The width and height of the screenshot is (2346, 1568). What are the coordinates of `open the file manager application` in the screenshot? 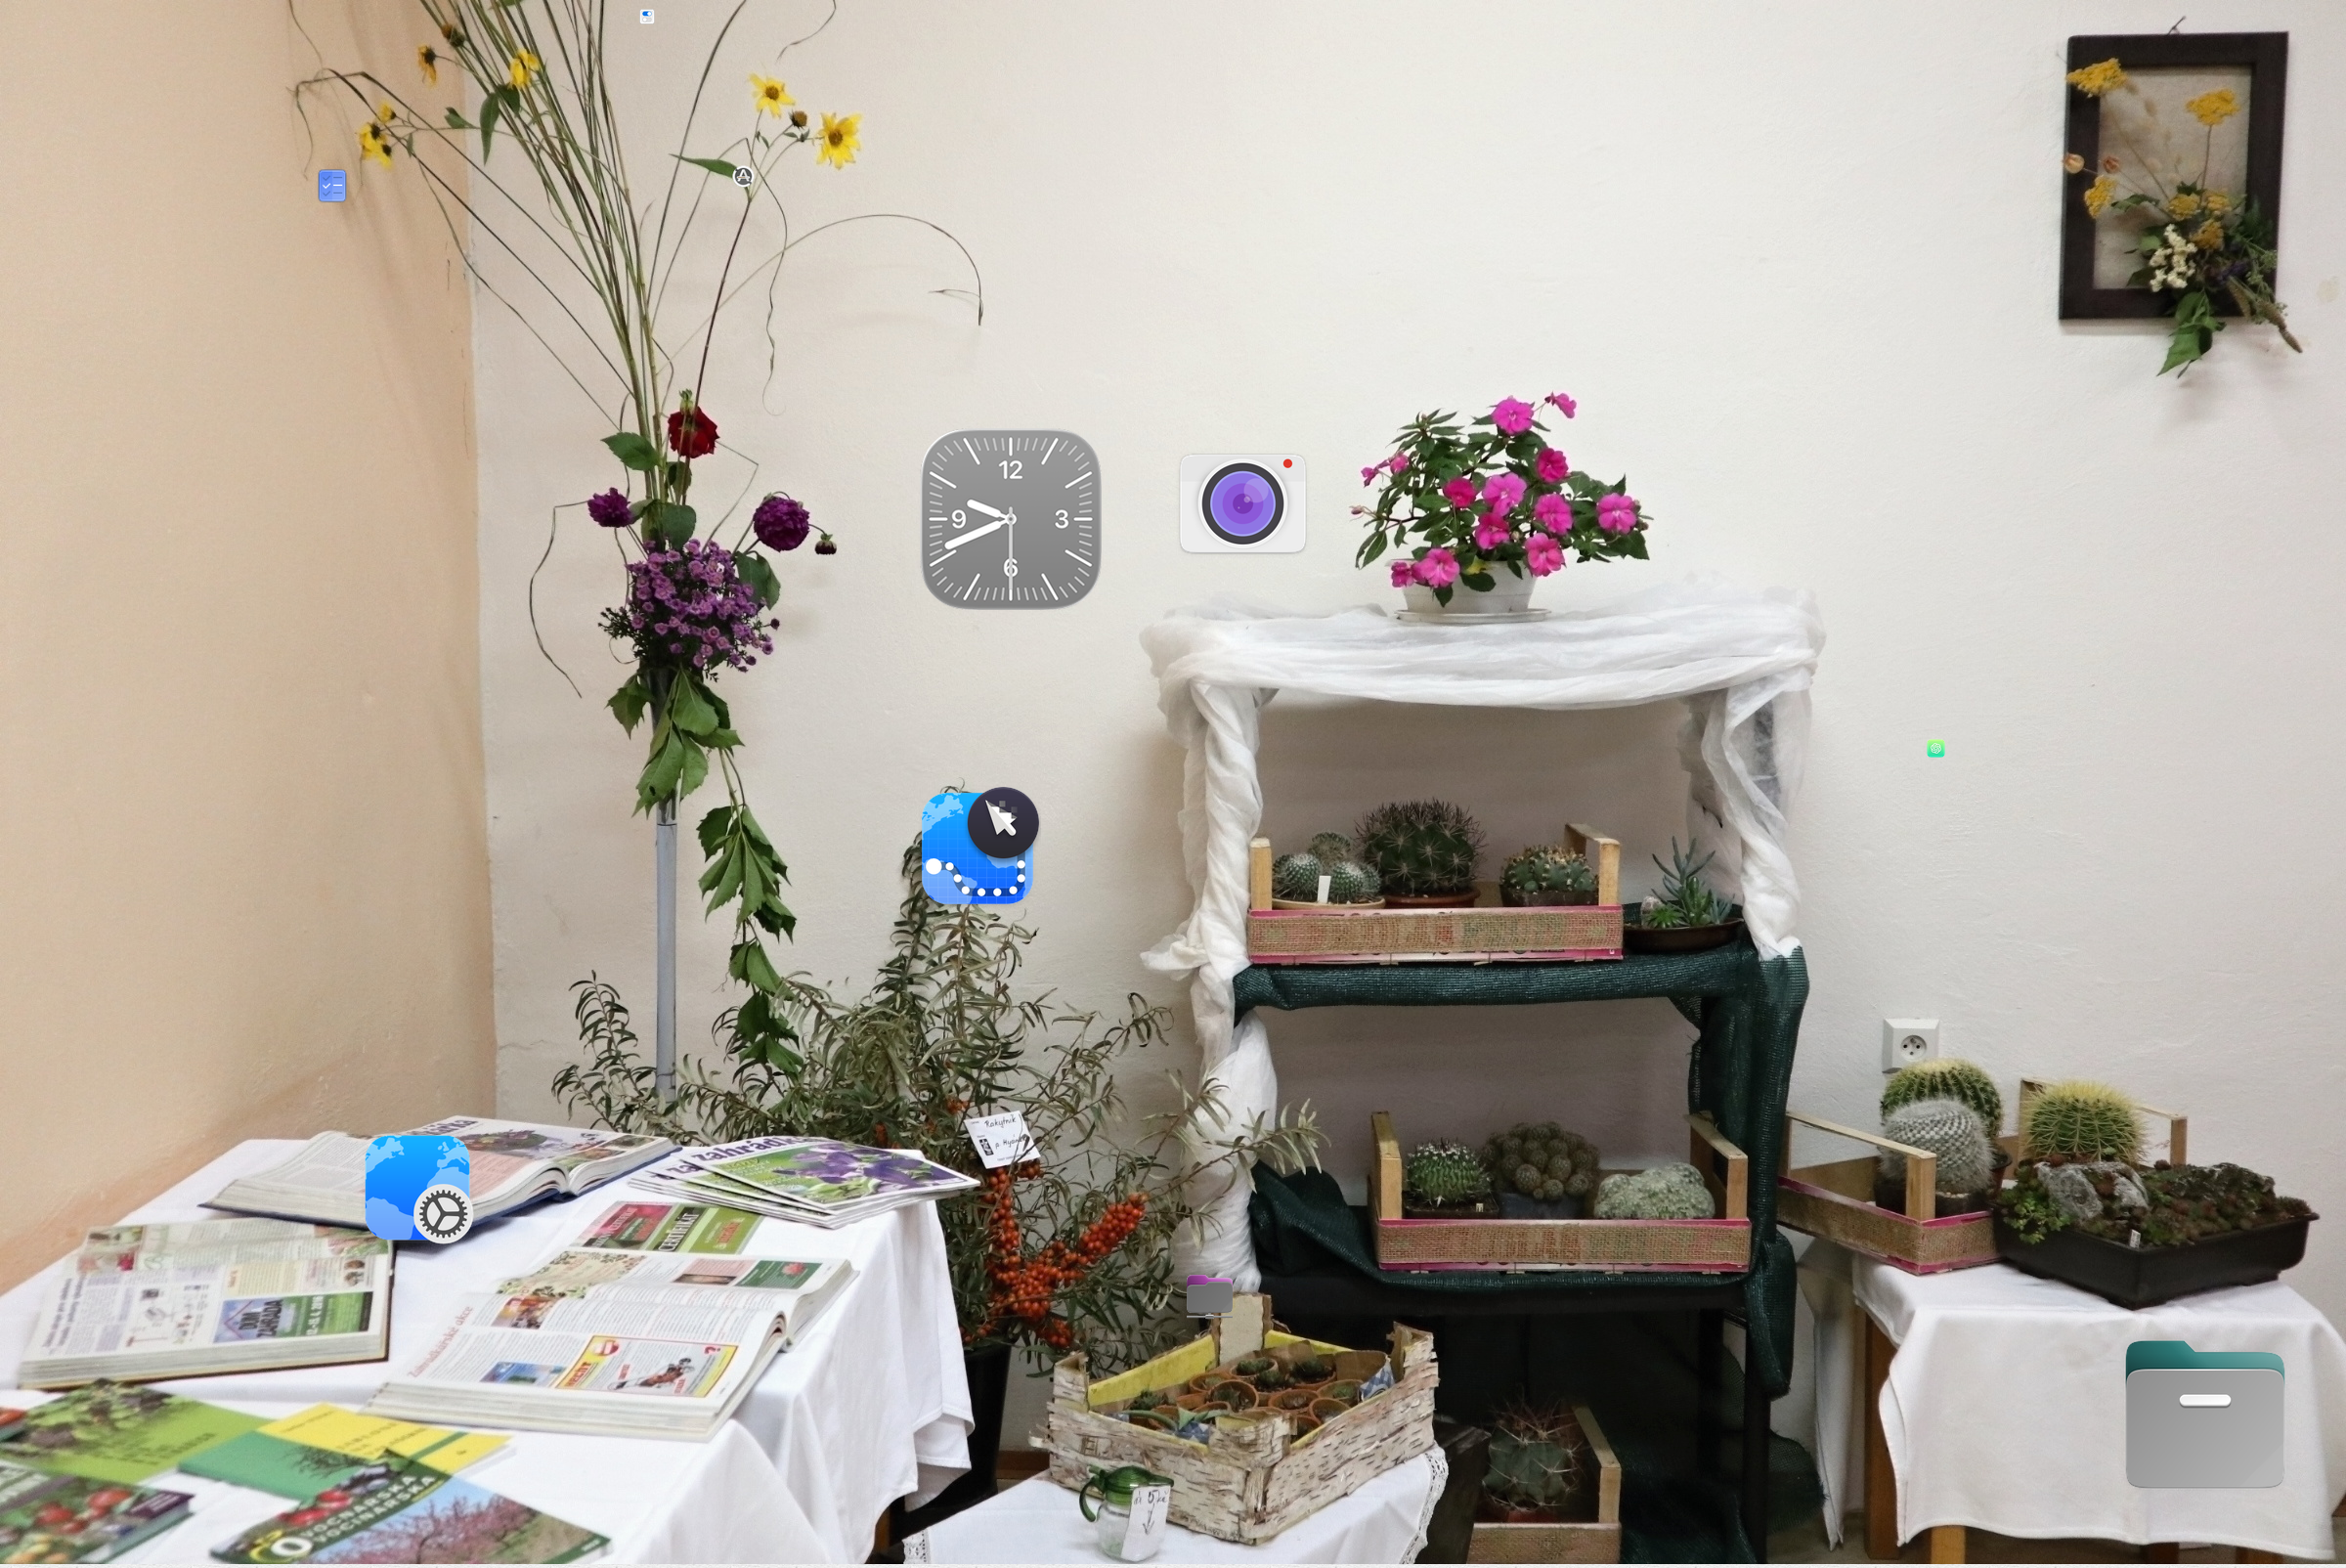 It's located at (2205, 1415).